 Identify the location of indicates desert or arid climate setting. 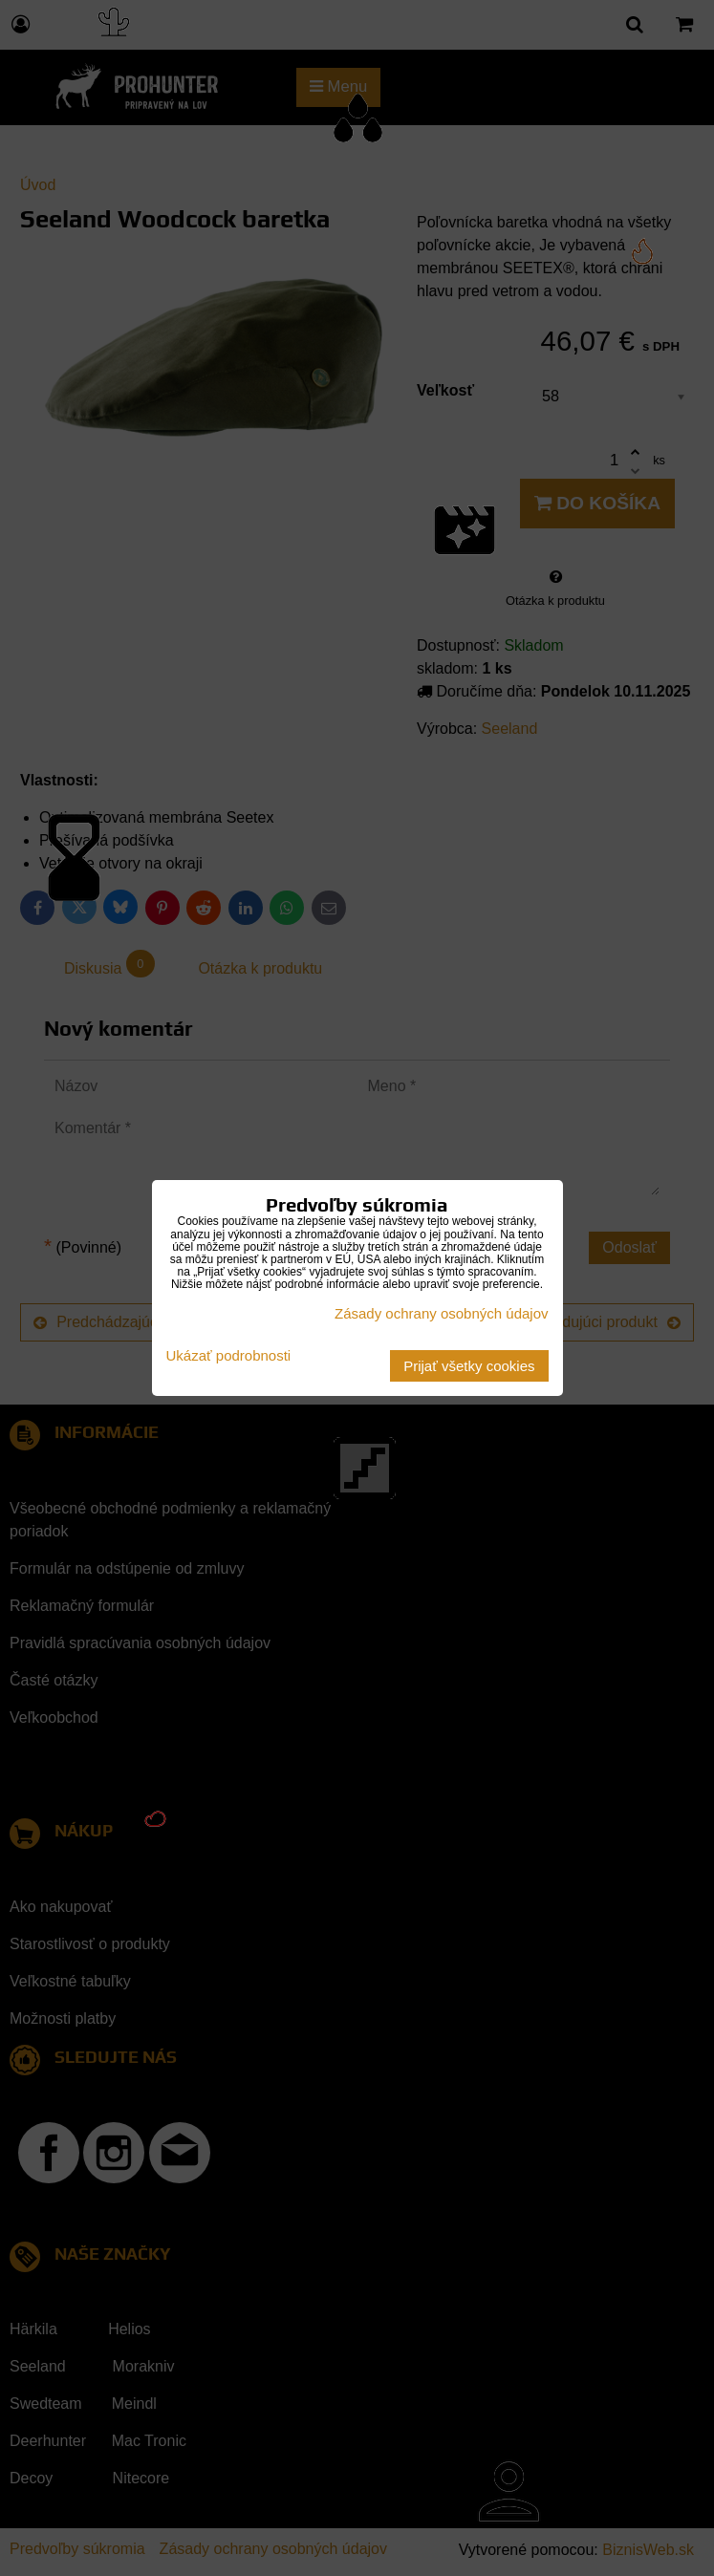
(114, 23).